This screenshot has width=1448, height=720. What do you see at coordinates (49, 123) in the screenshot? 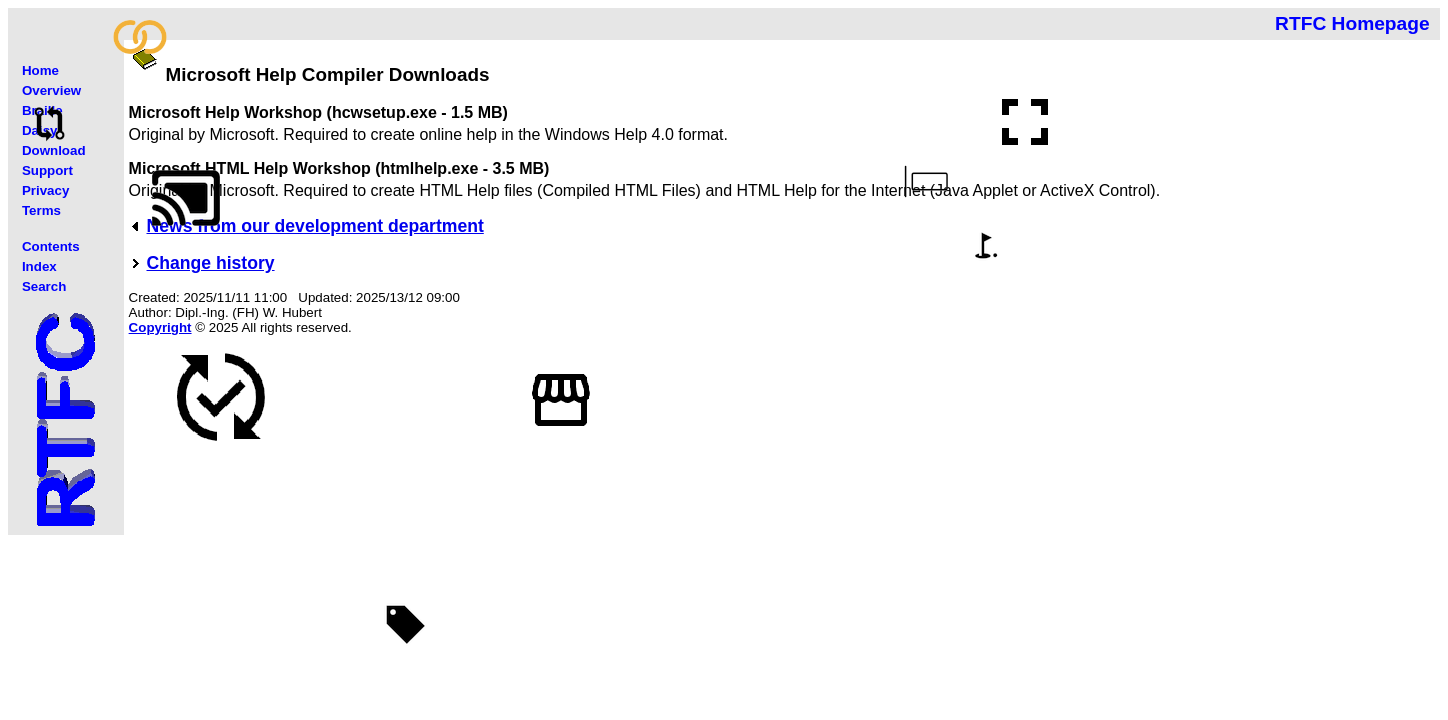
I see `compare branches or commits in version control` at bounding box center [49, 123].